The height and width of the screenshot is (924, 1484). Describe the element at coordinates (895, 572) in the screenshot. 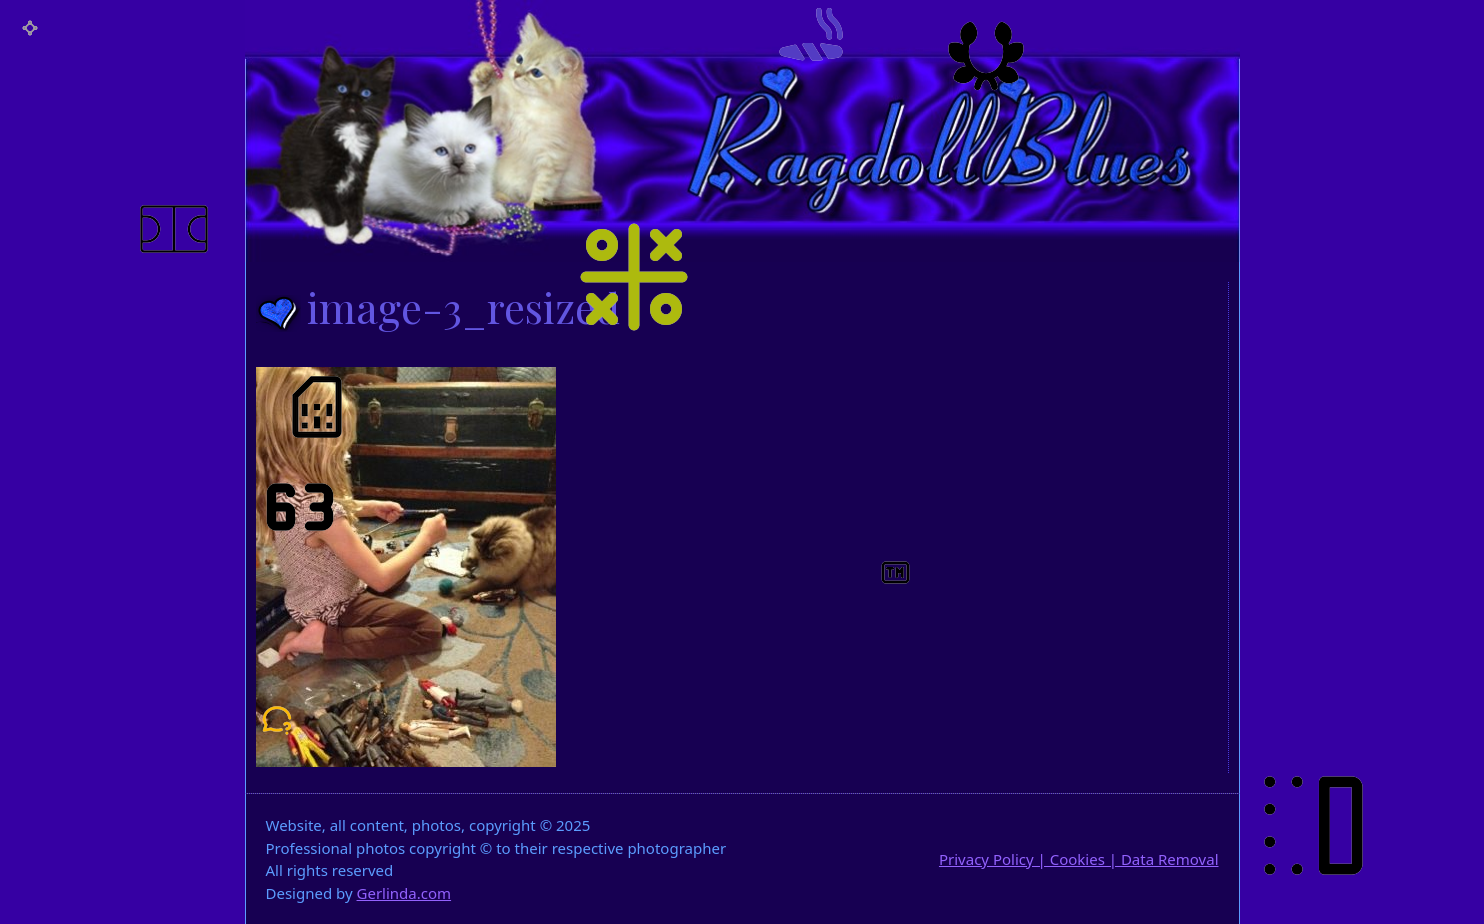

I see `indicates trademarked content or branding` at that location.